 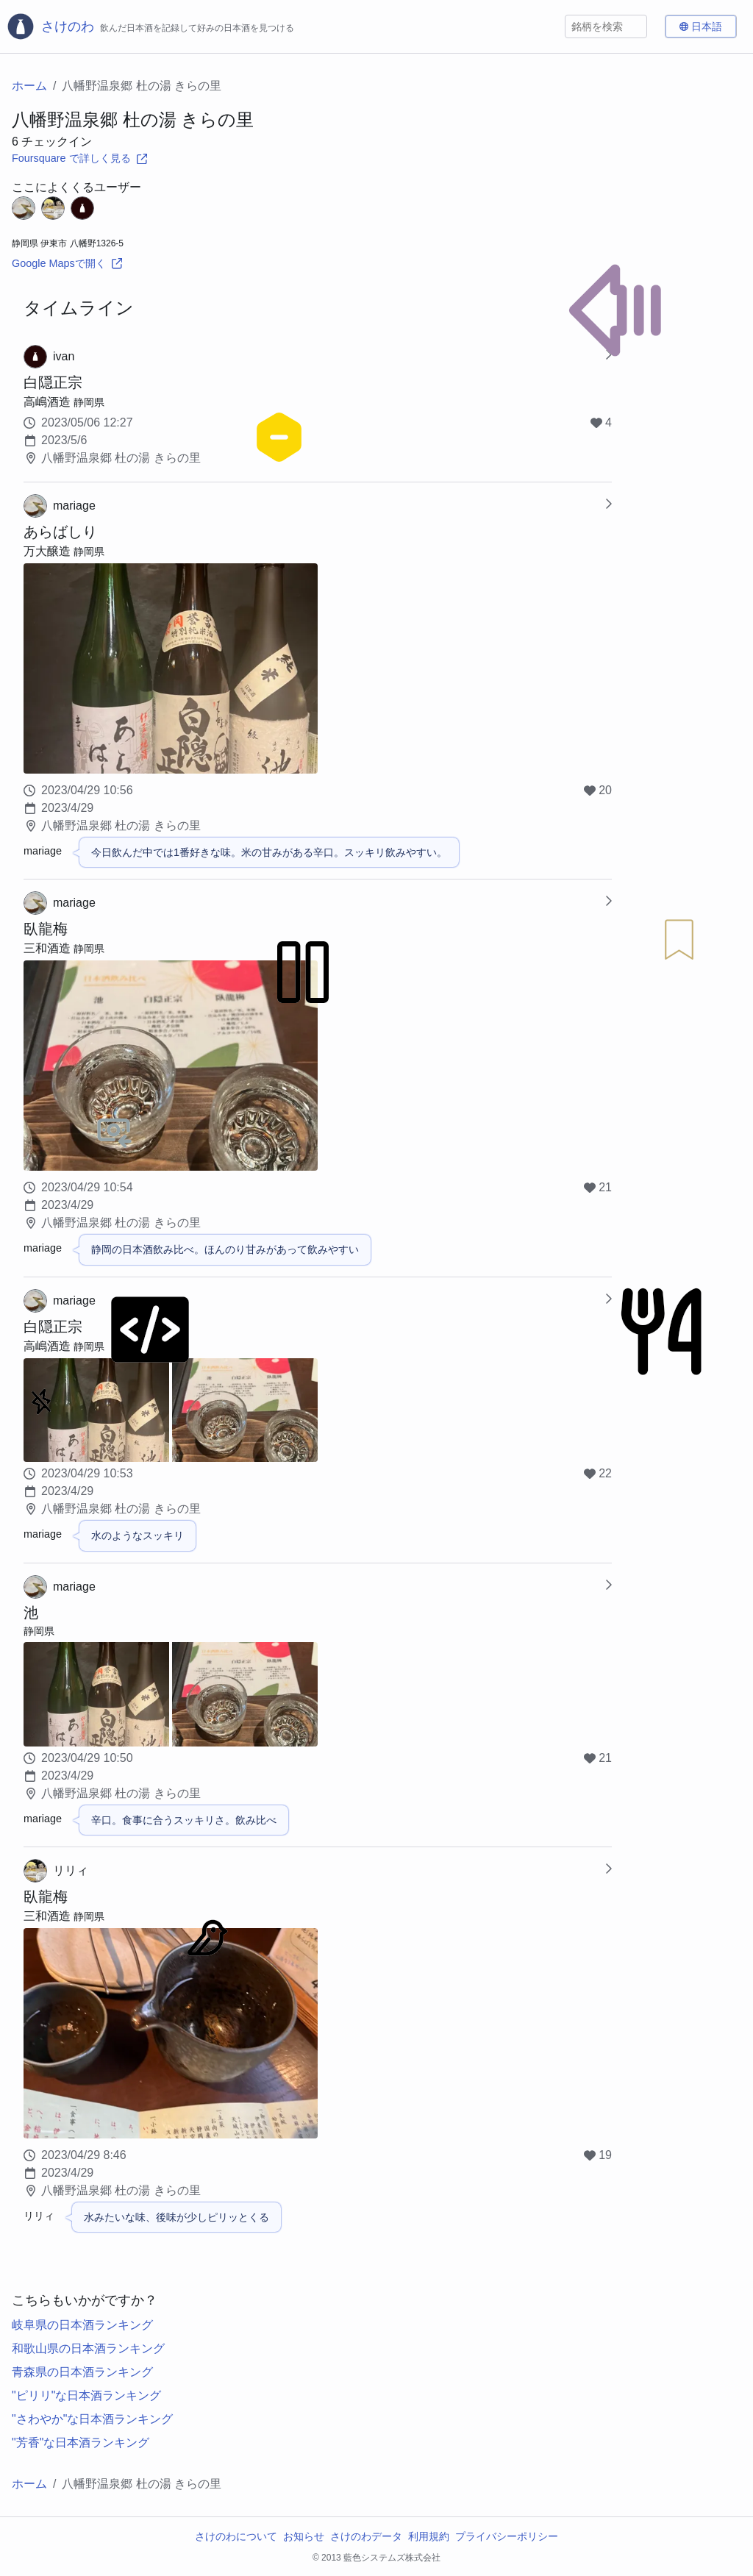 I want to click on access food and dining options, so click(x=663, y=1330).